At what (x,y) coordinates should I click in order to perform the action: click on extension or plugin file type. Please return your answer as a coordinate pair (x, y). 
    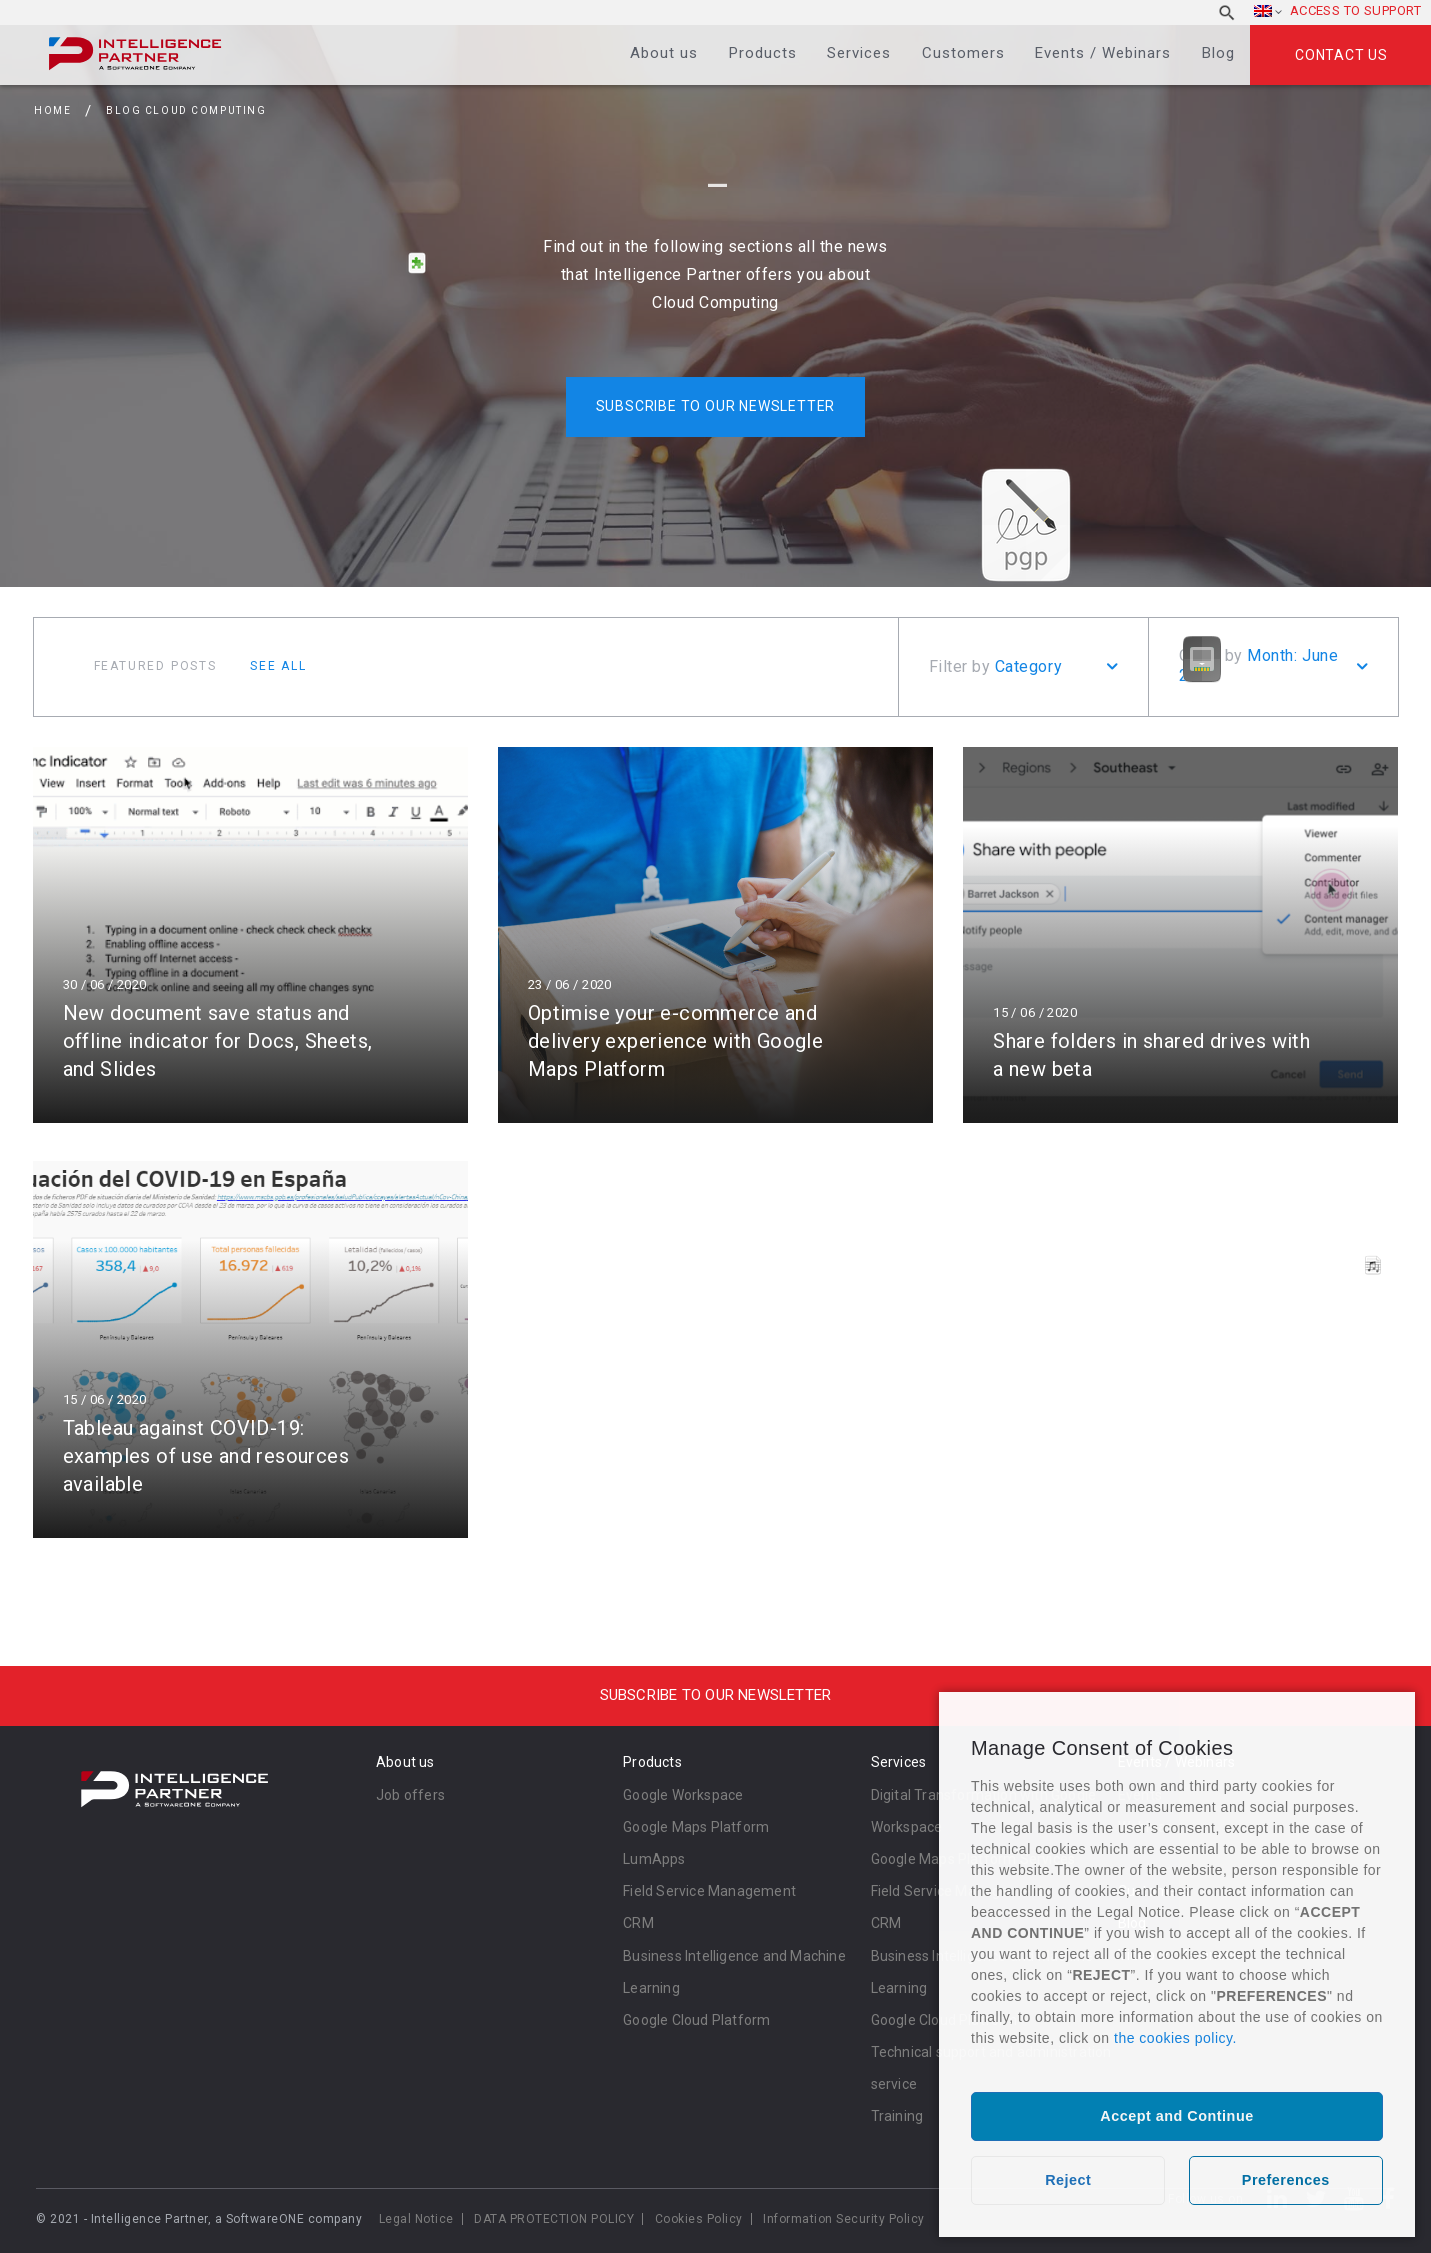
    Looking at the image, I should click on (417, 263).